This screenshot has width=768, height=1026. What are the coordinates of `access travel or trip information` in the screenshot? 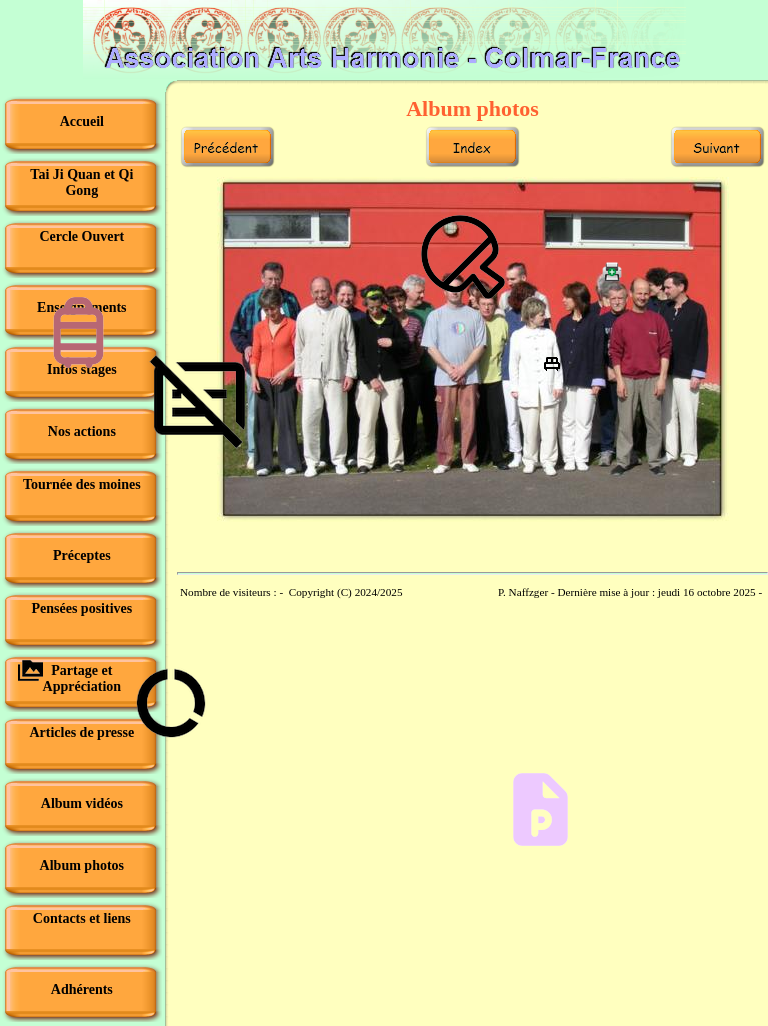 It's located at (78, 332).